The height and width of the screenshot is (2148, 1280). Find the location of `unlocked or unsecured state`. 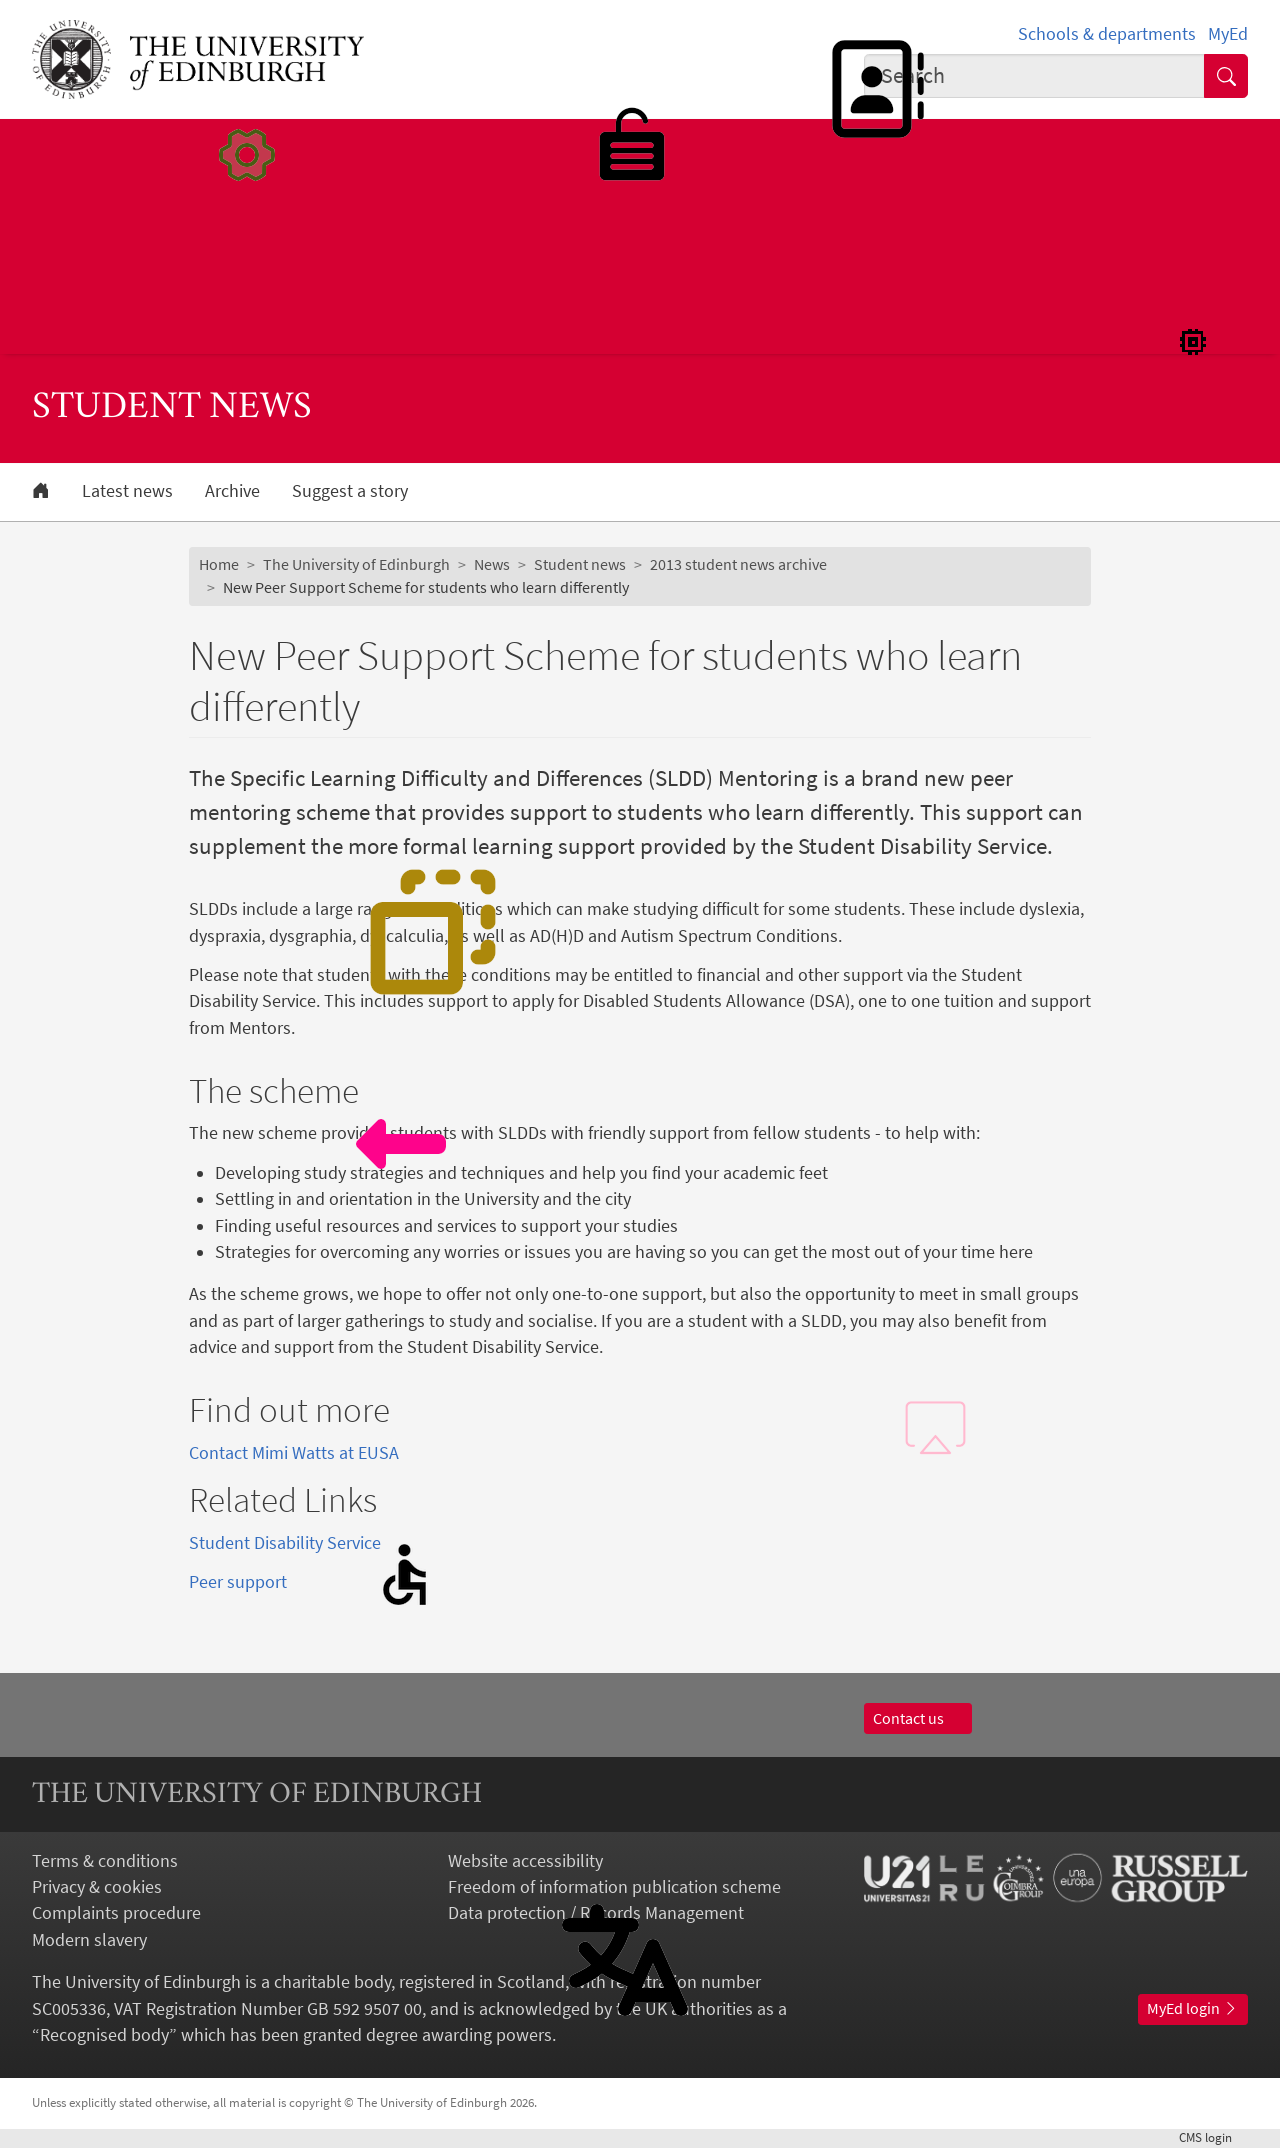

unlocked or unsecured state is located at coordinates (632, 148).